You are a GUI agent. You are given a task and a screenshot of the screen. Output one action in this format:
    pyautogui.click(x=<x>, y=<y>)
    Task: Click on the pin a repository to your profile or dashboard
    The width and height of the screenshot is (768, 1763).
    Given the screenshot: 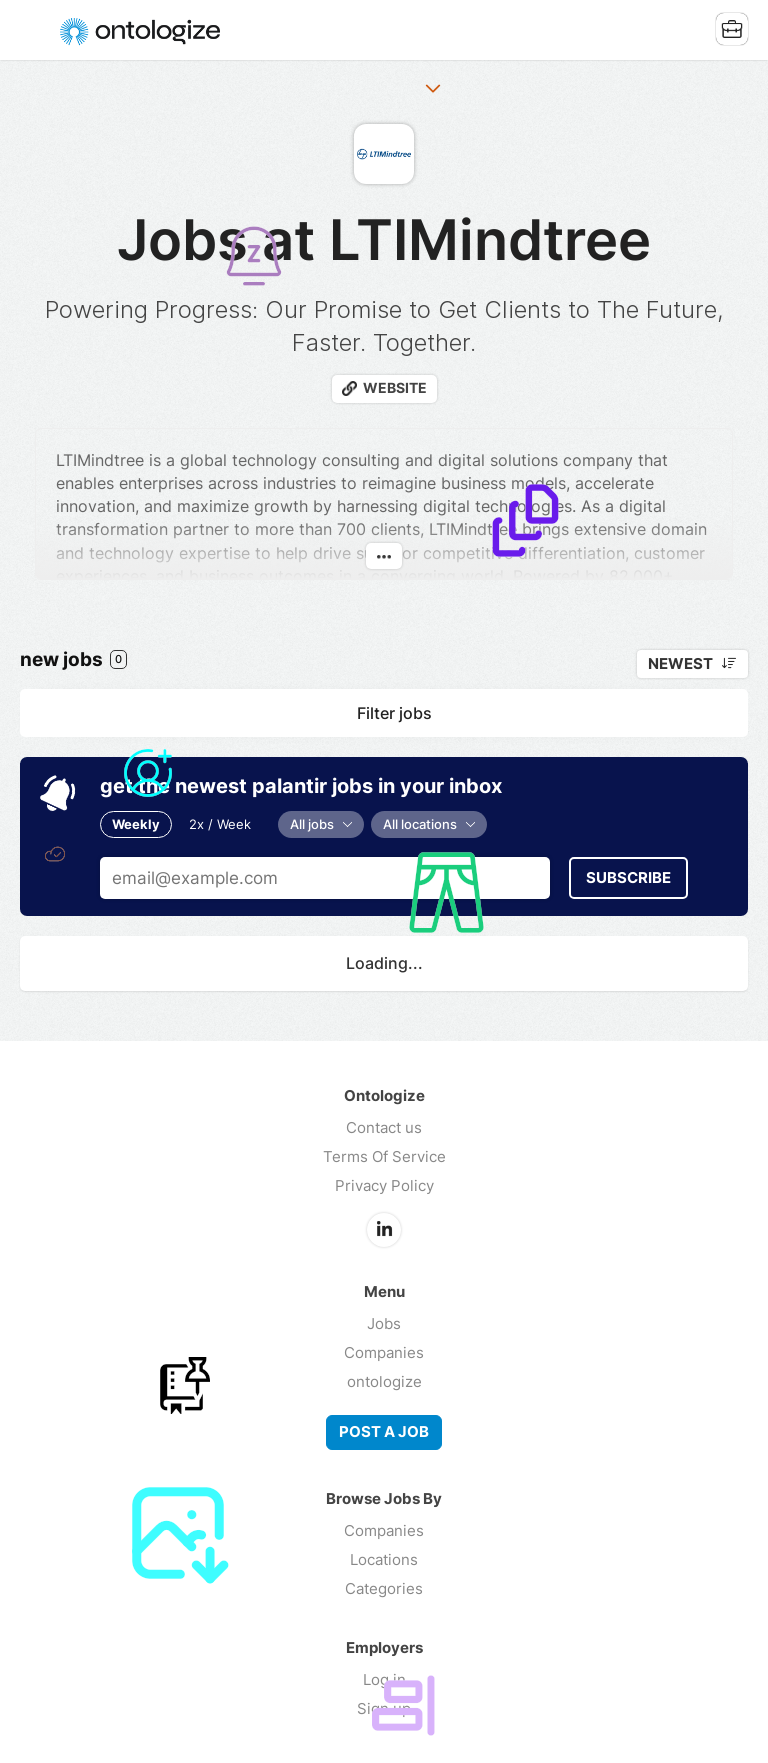 What is the action you would take?
    pyautogui.click(x=181, y=1385)
    